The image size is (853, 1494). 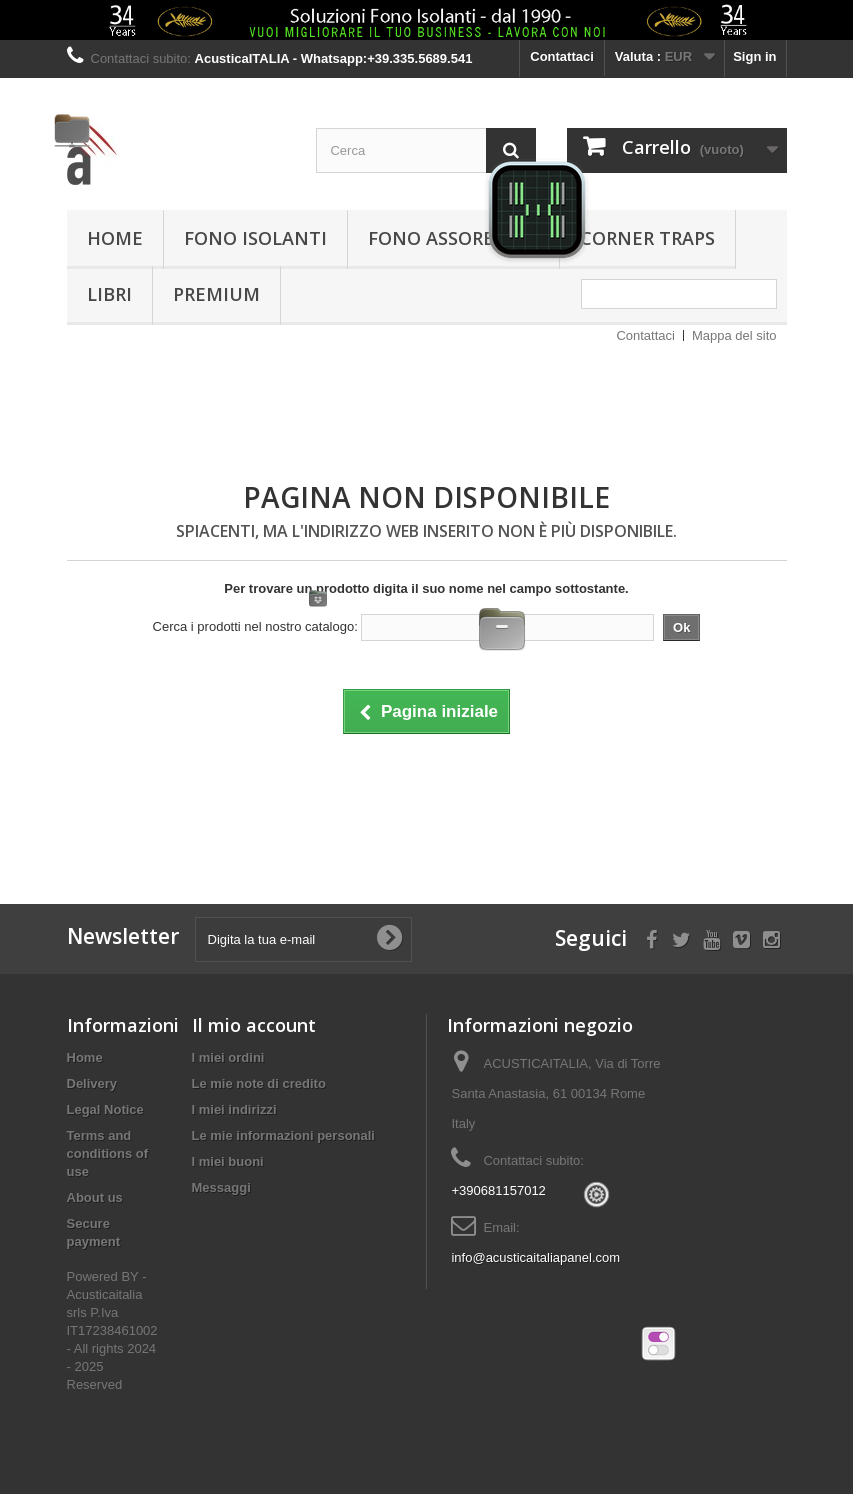 I want to click on open the file manager application, so click(x=502, y=629).